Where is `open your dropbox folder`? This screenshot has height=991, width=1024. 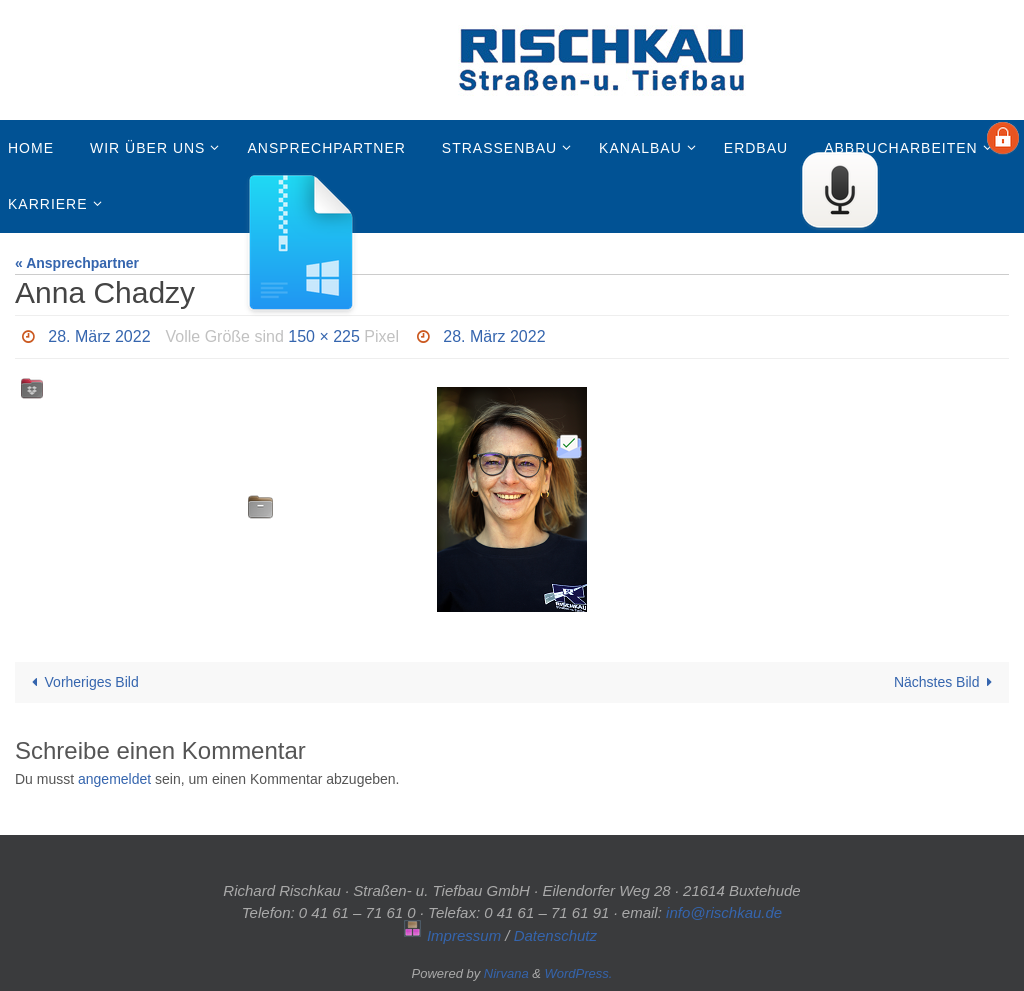 open your dropbox folder is located at coordinates (32, 388).